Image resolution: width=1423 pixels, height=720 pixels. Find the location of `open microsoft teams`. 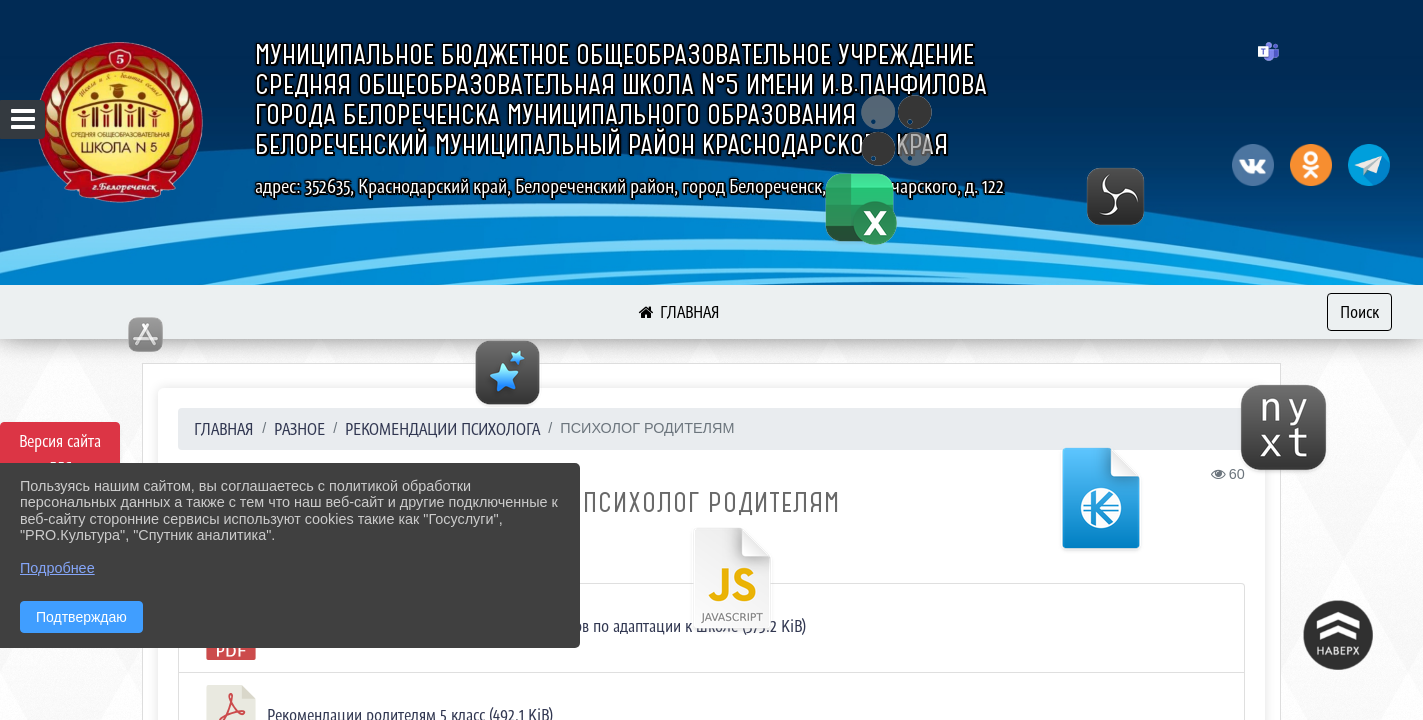

open microsoft teams is located at coordinates (1268, 51).